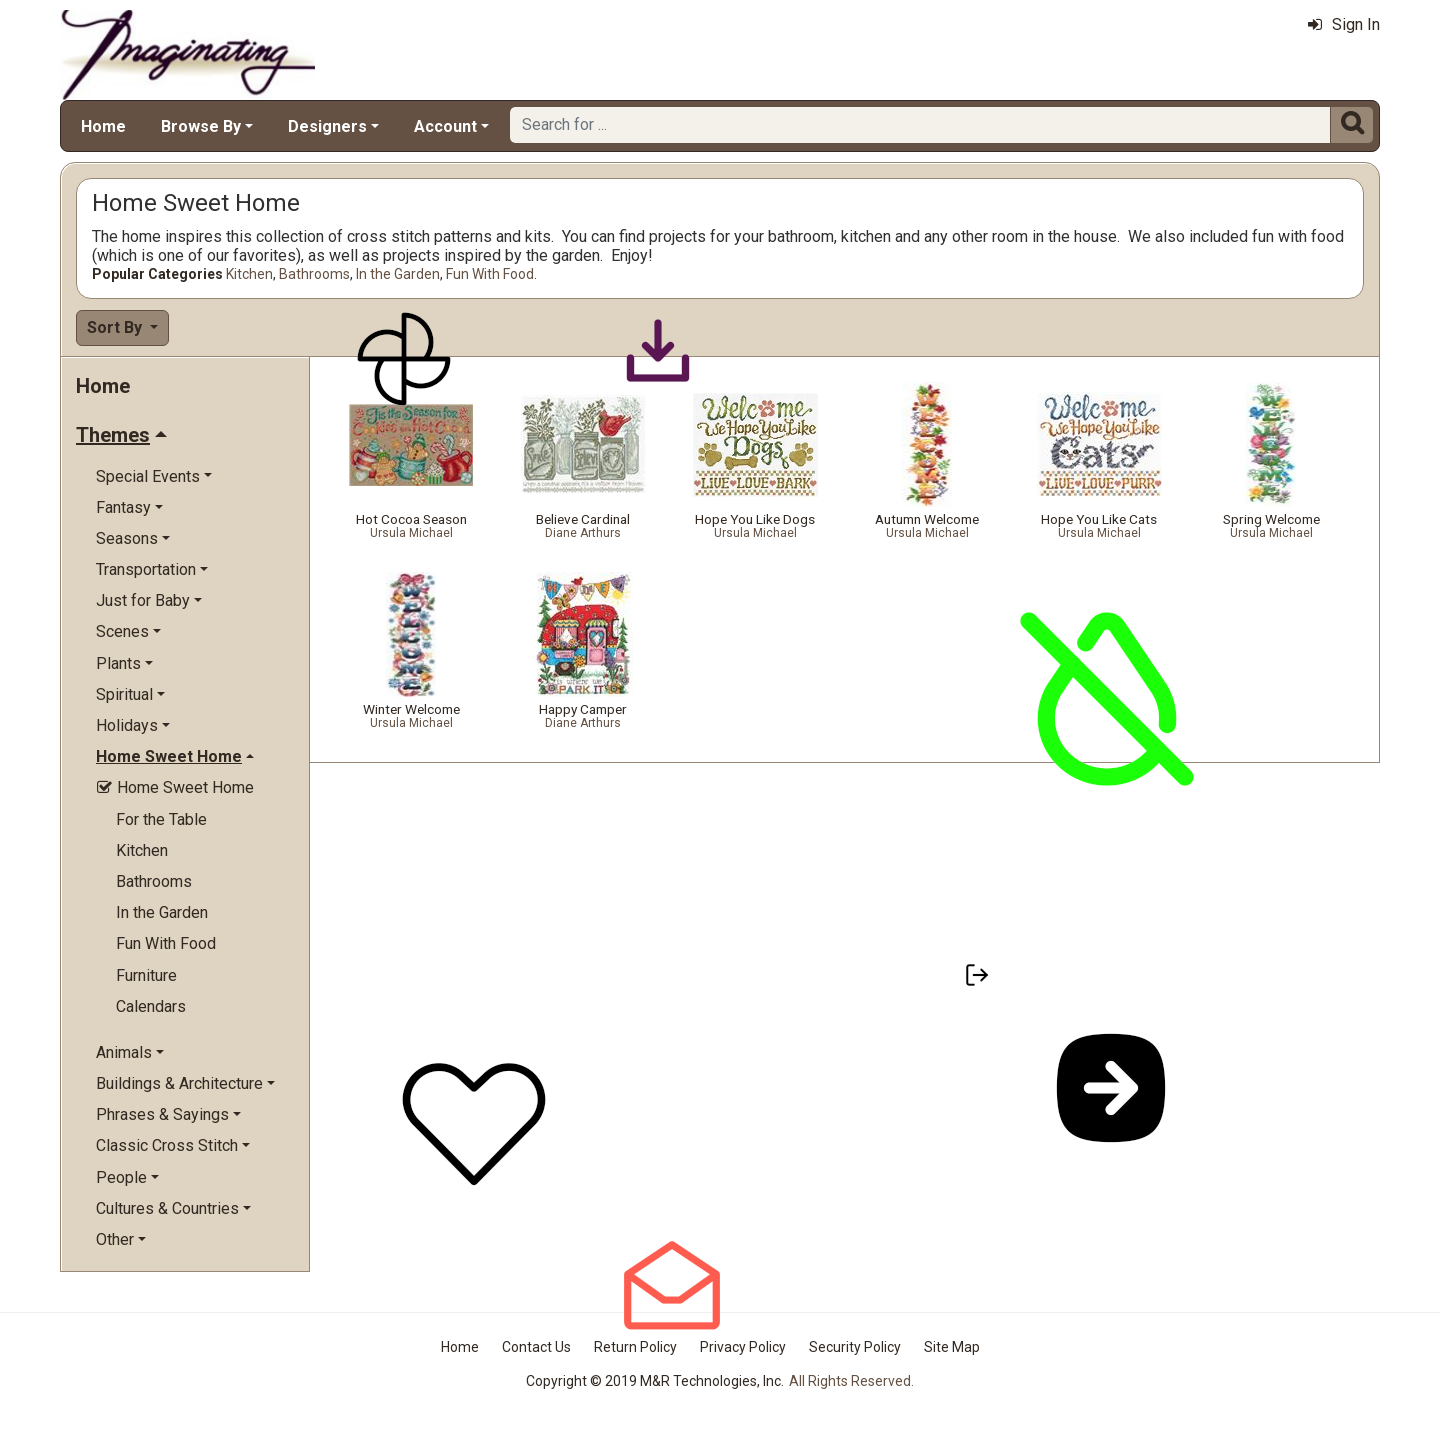 The image size is (1440, 1430). Describe the element at coordinates (658, 353) in the screenshot. I see `download a file to your device` at that location.